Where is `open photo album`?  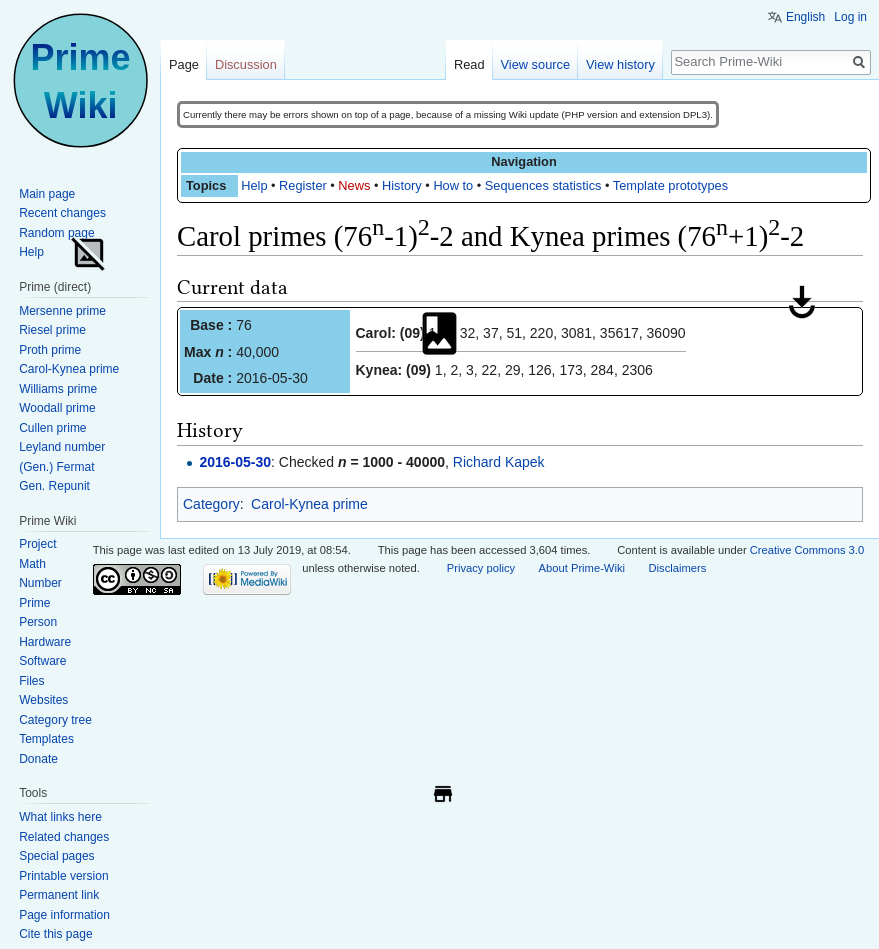 open photo album is located at coordinates (439, 333).